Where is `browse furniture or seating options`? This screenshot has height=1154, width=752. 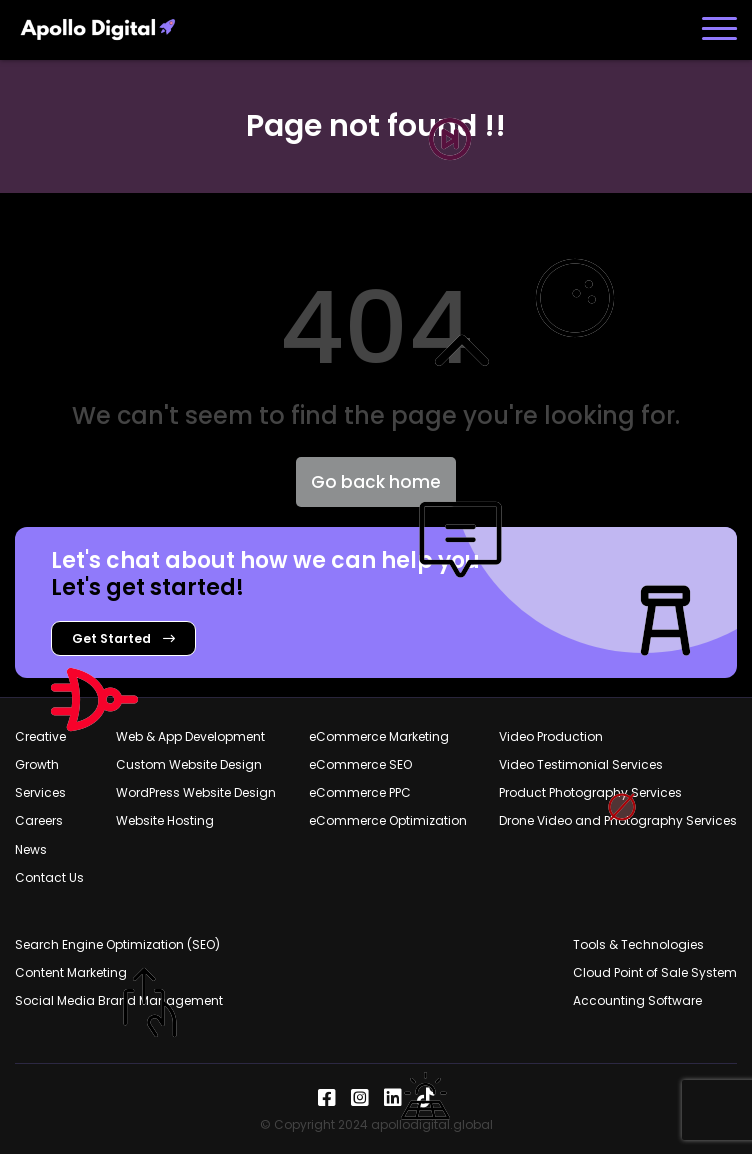 browse furniture or seating options is located at coordinates (665, 620).